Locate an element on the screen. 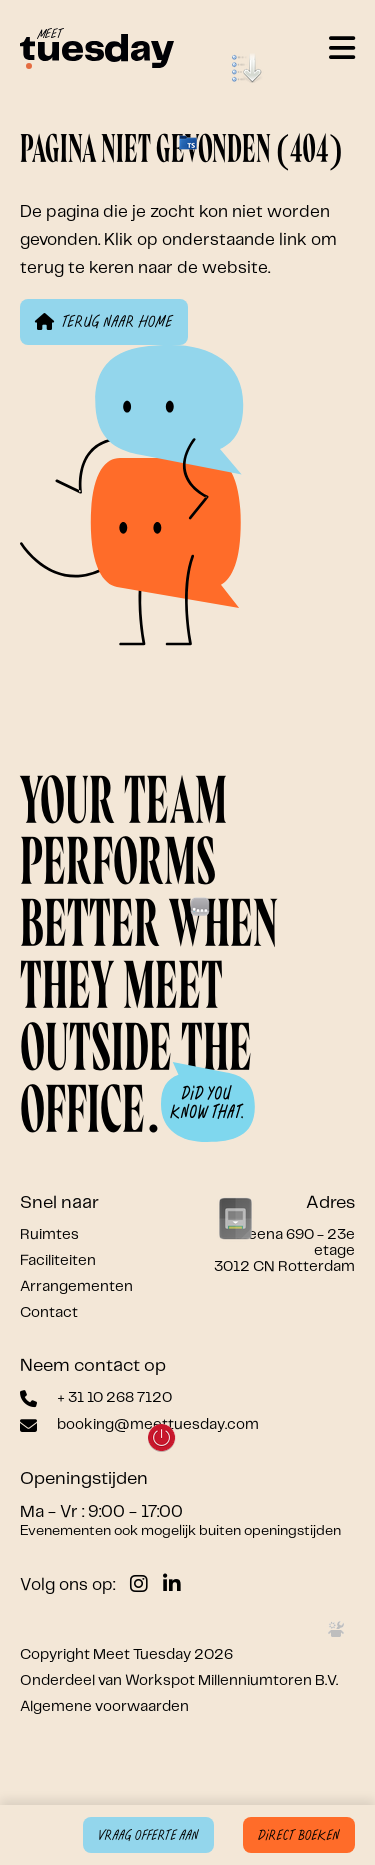 This screenshot has width=375, height=1865. a sega genesis ROM file is located at coordinates (235, 1218).